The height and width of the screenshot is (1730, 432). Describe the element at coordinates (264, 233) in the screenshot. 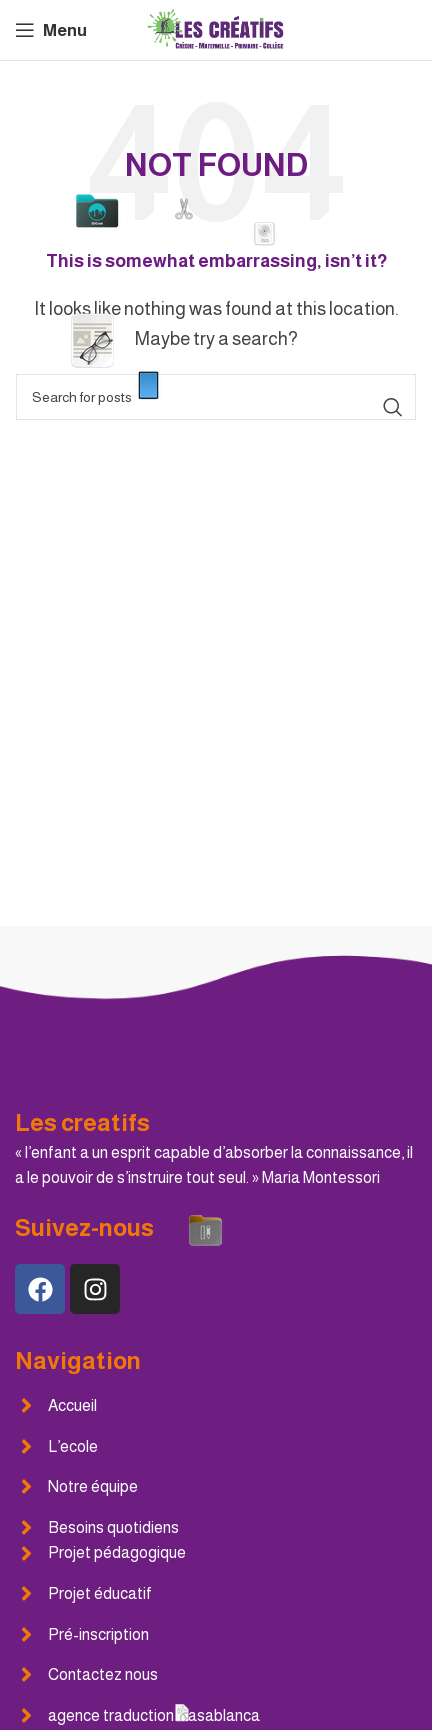

I see `a CD/DVD disc image file (.iso format)` at that location.